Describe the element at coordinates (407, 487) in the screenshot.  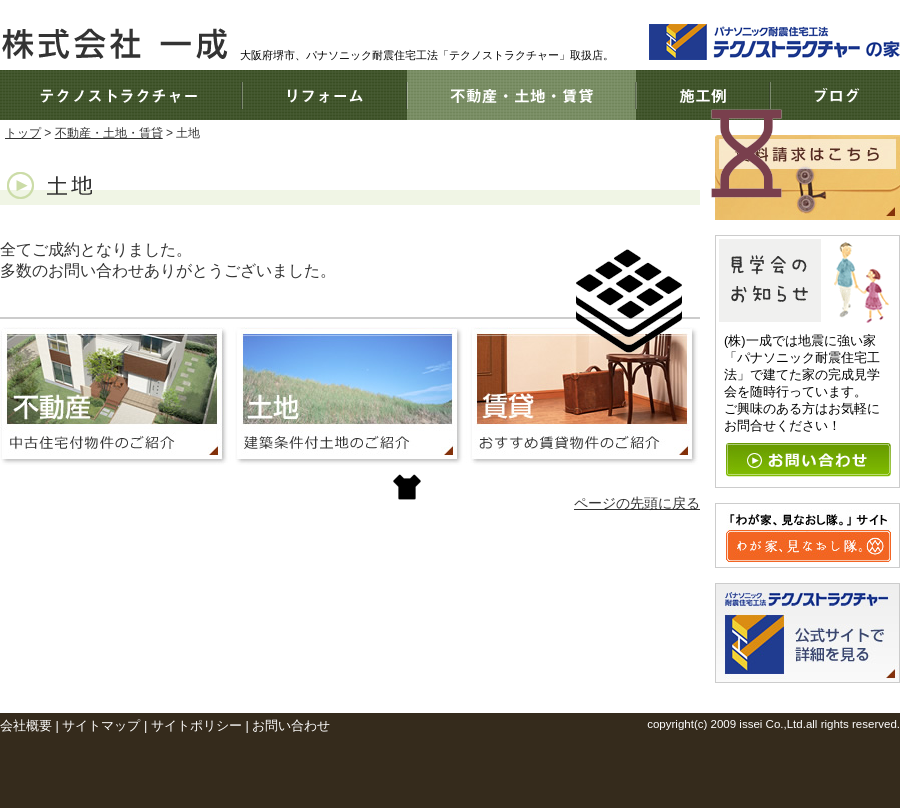
I see `browse clothing or apparel products` at that location.